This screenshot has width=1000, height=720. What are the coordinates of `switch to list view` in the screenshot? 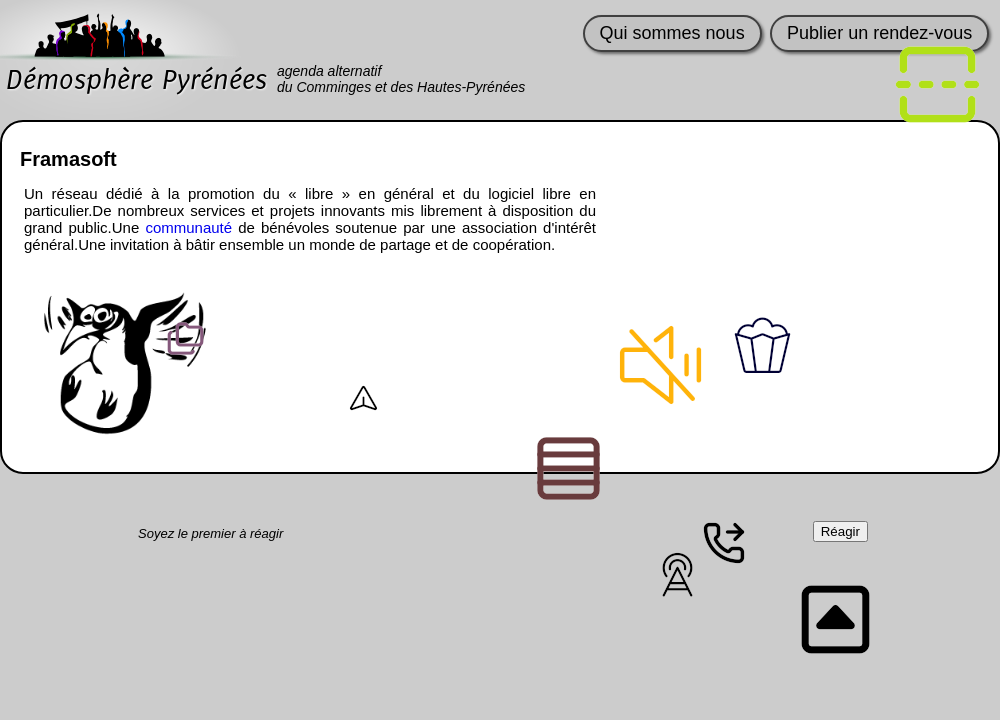 It's located at (568, 468).